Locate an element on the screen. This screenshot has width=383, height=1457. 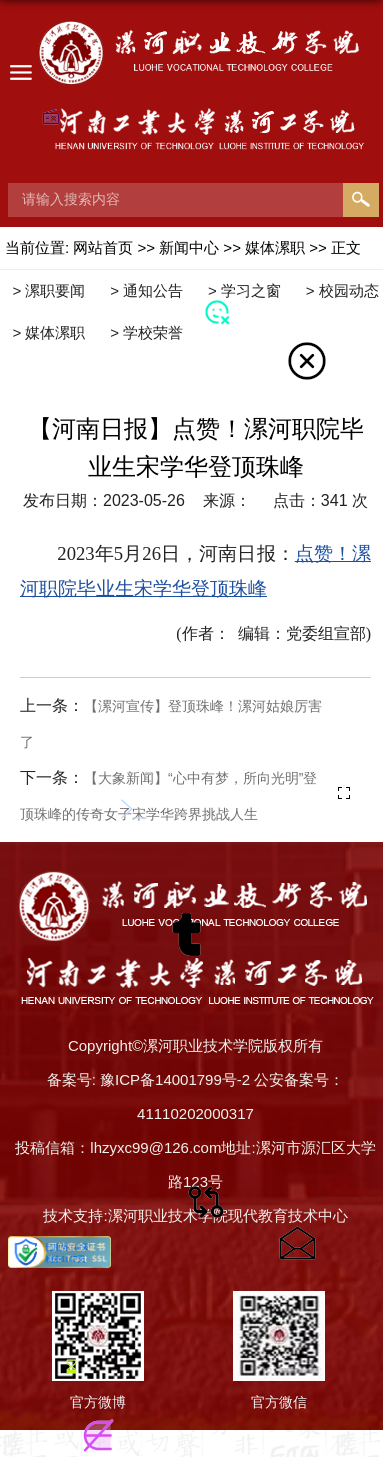
indicates an item is not a member of a set is located at coordinates (98, 1435).